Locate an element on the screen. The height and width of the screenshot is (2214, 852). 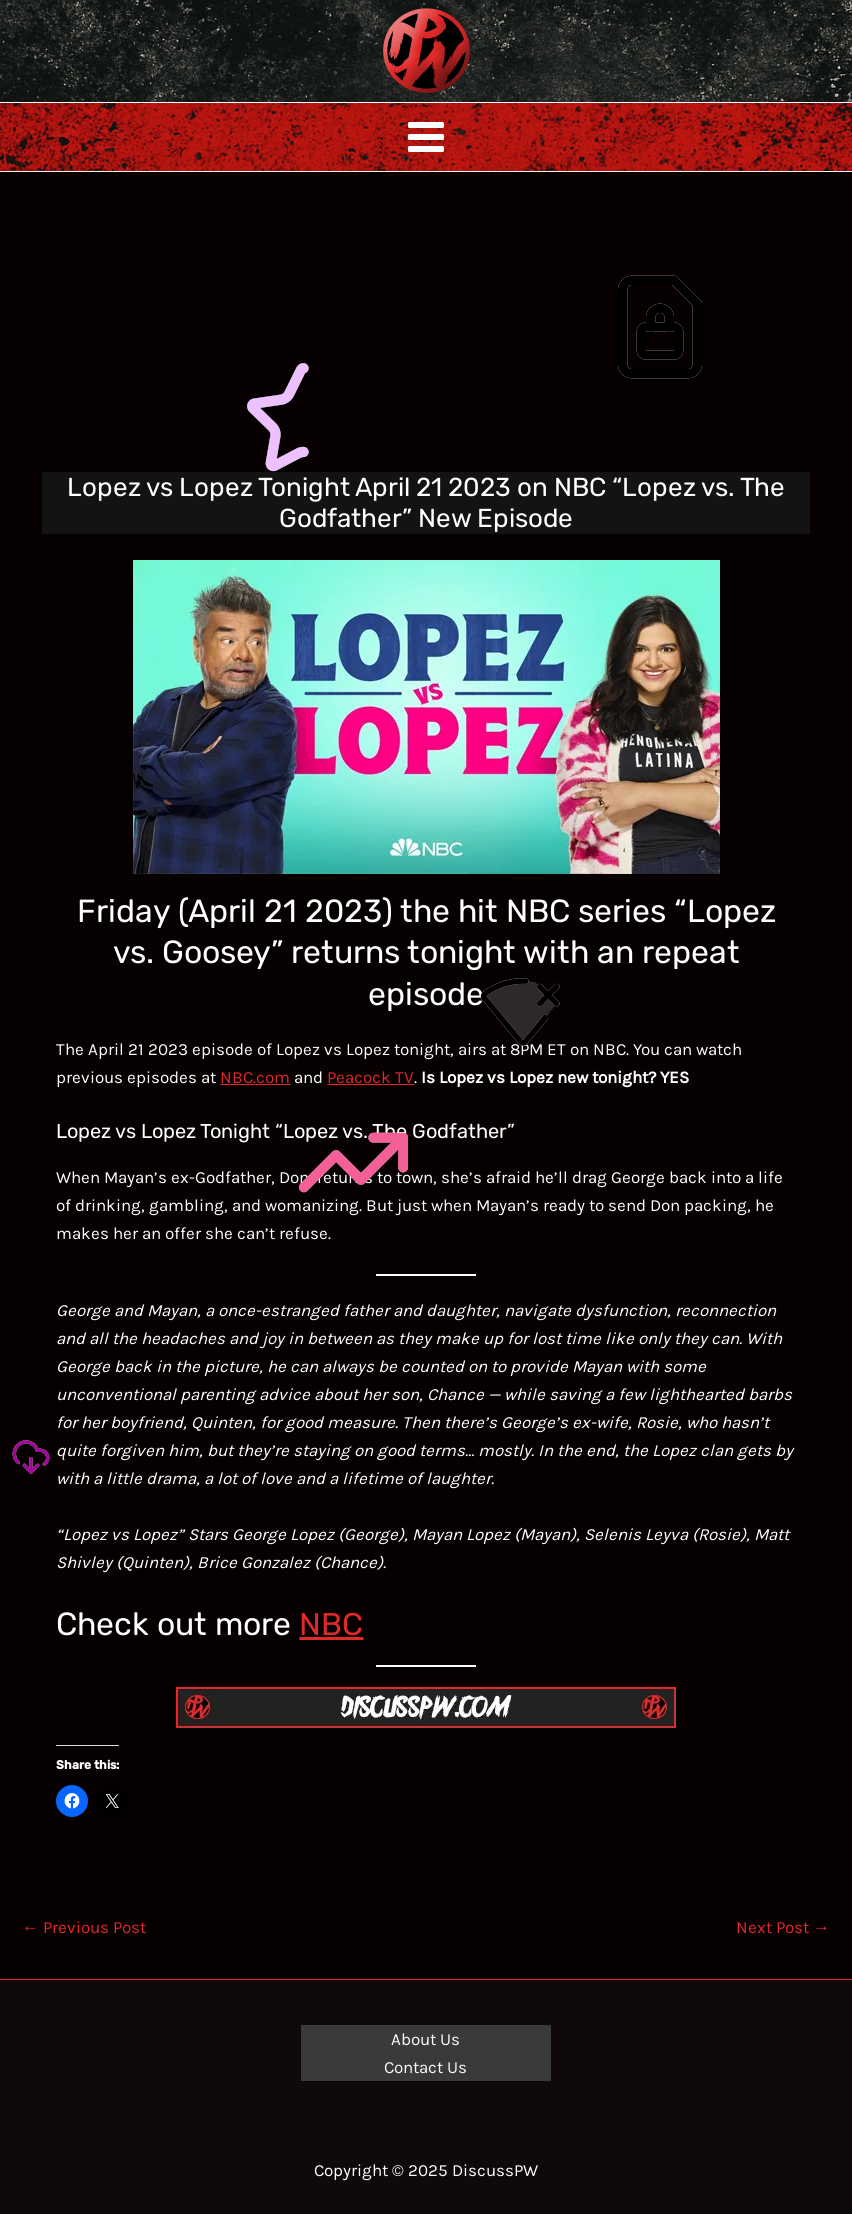
view trending or popular content is located at coordinates (353, 1162).